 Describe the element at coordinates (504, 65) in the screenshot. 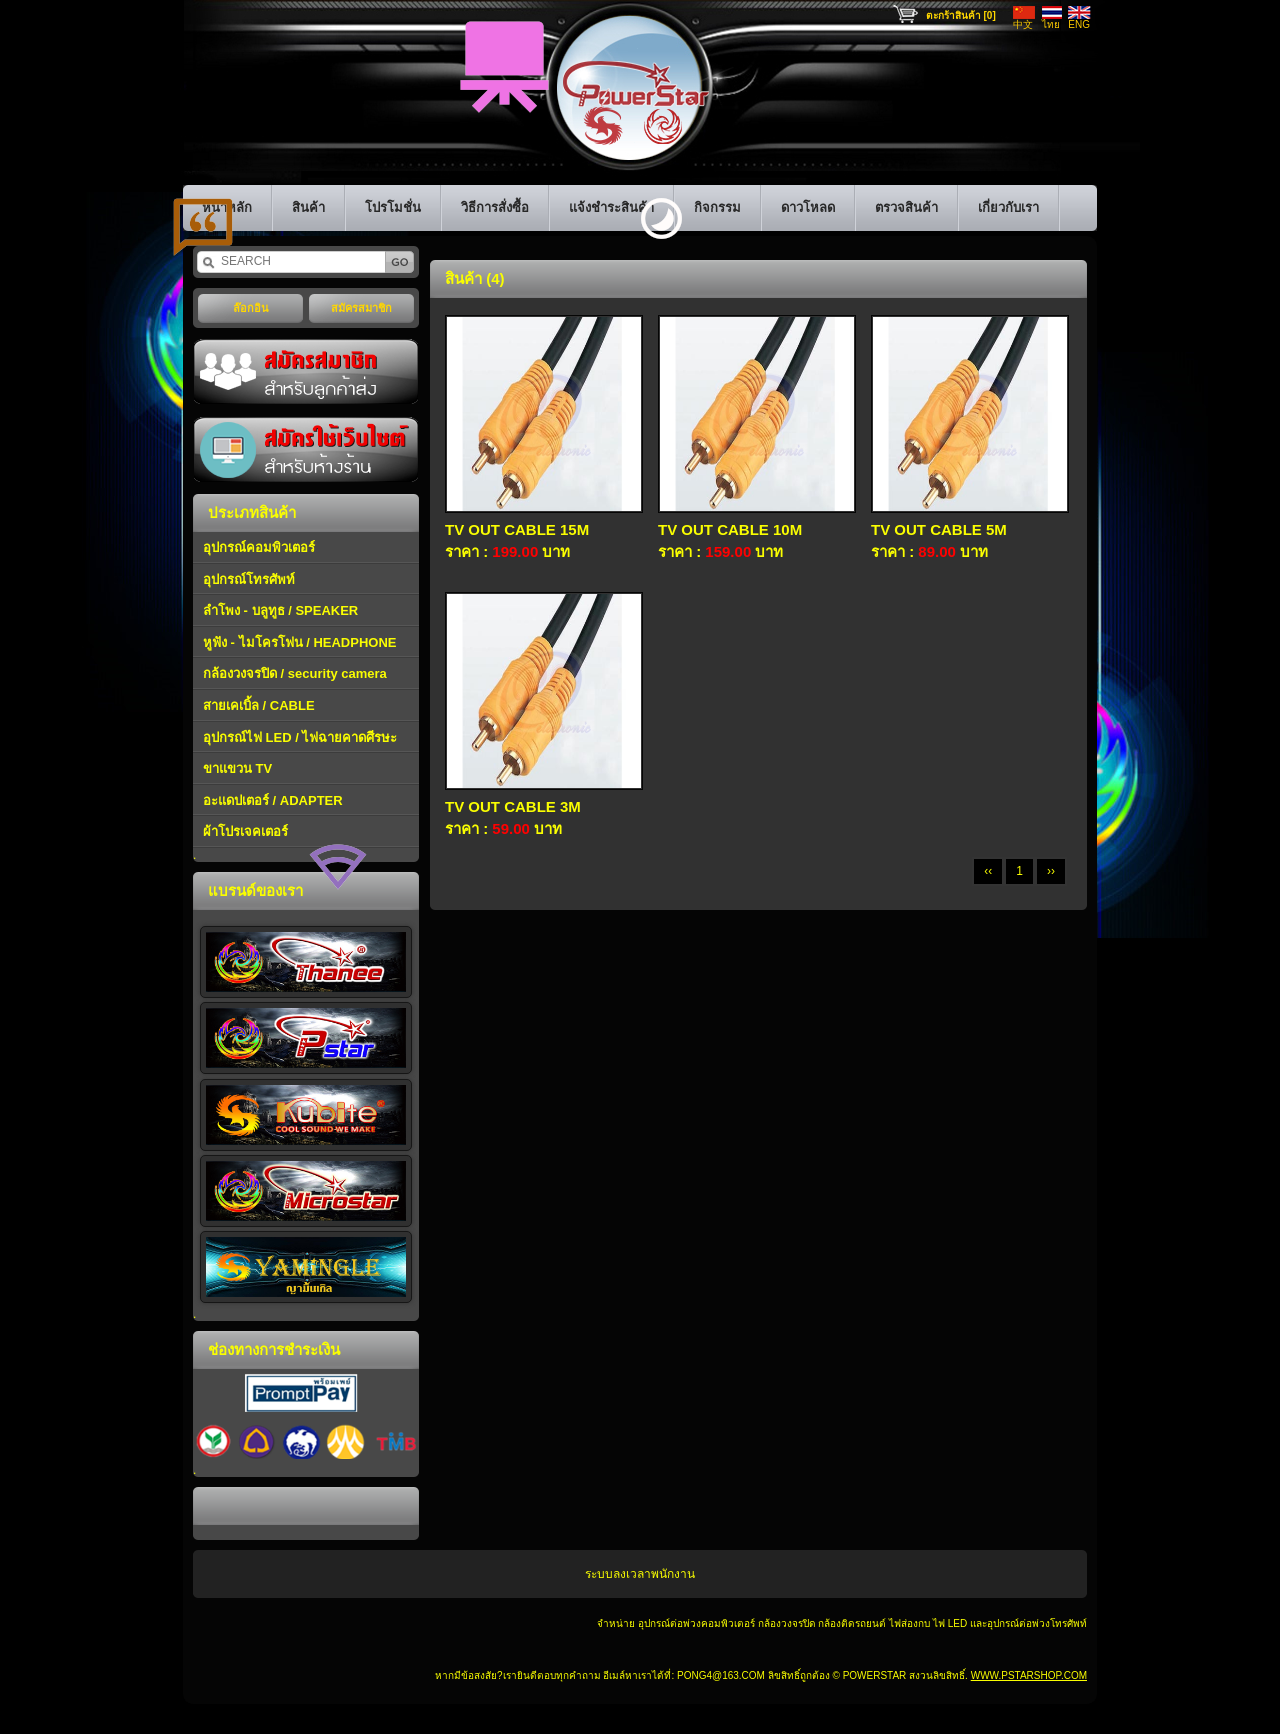

I see `open artboard or canvas workspace` at that location.